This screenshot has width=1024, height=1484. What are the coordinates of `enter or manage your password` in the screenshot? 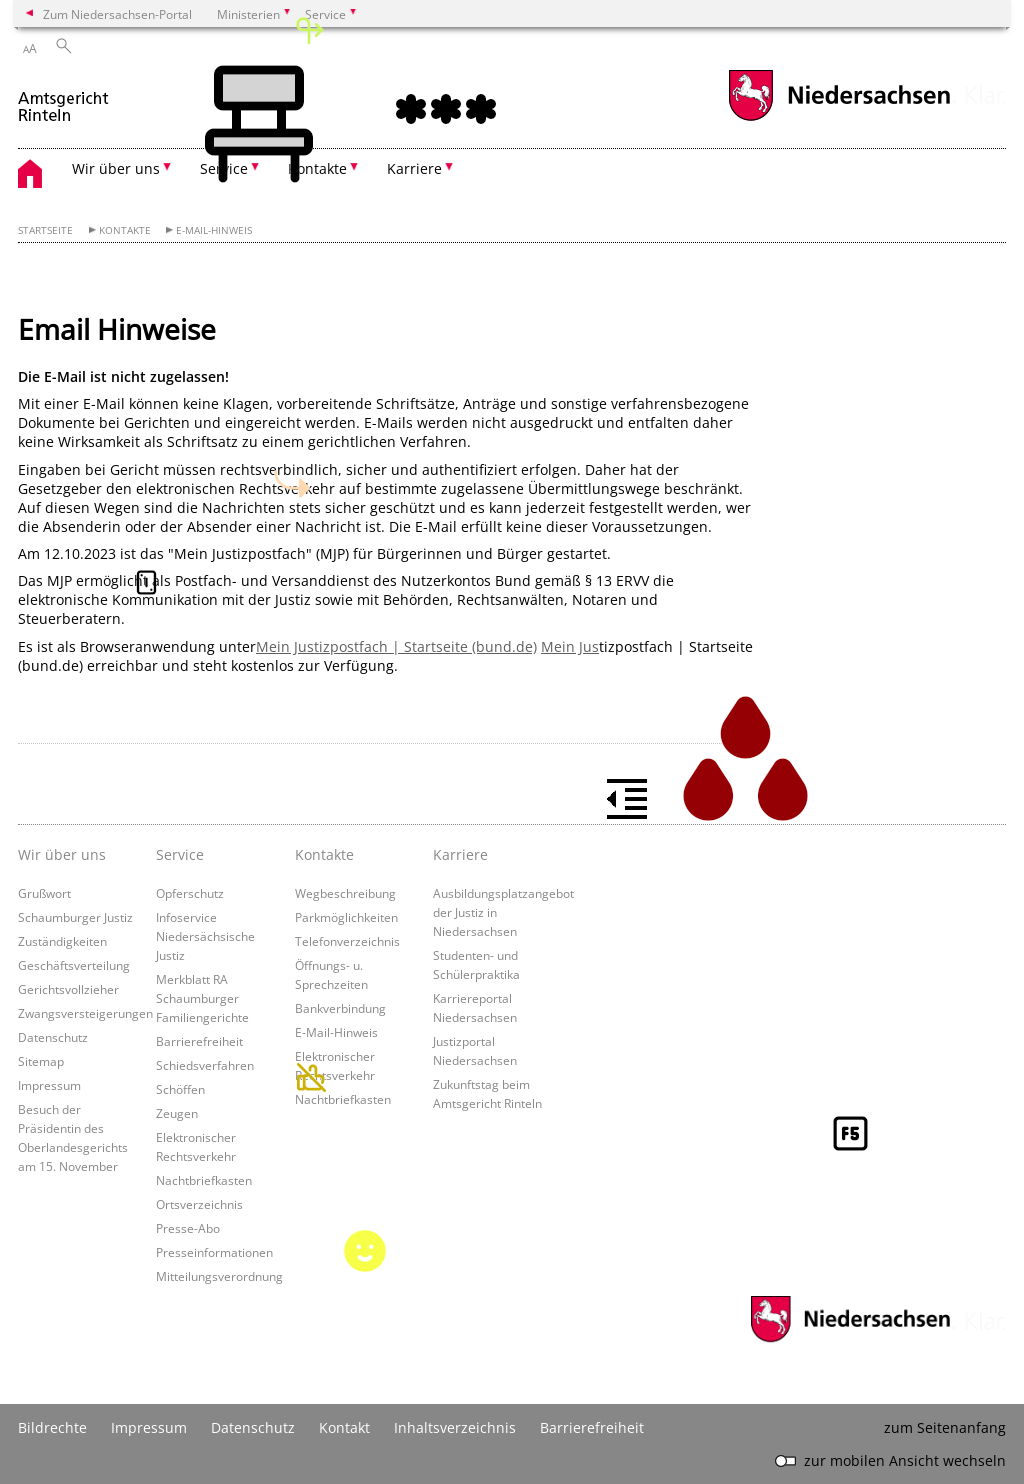 It's located at (446, 109).